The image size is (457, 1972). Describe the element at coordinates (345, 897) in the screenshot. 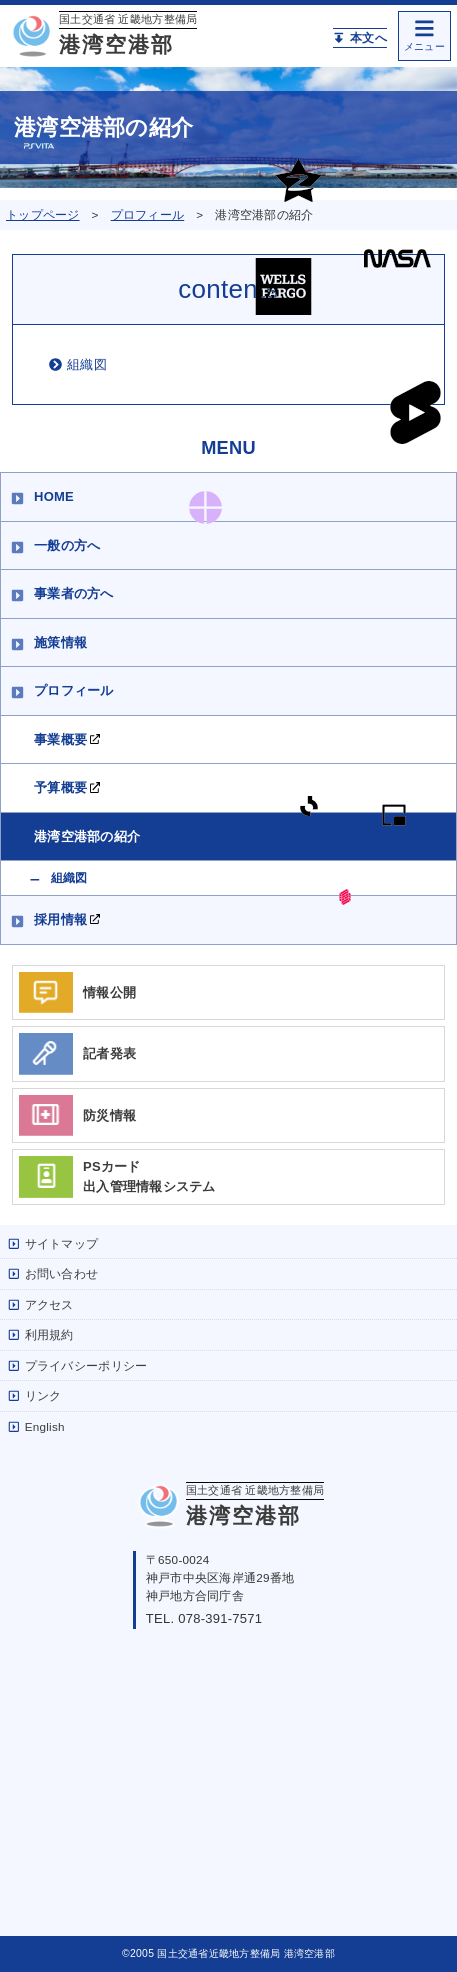

I see `Formik library logo` at that location.